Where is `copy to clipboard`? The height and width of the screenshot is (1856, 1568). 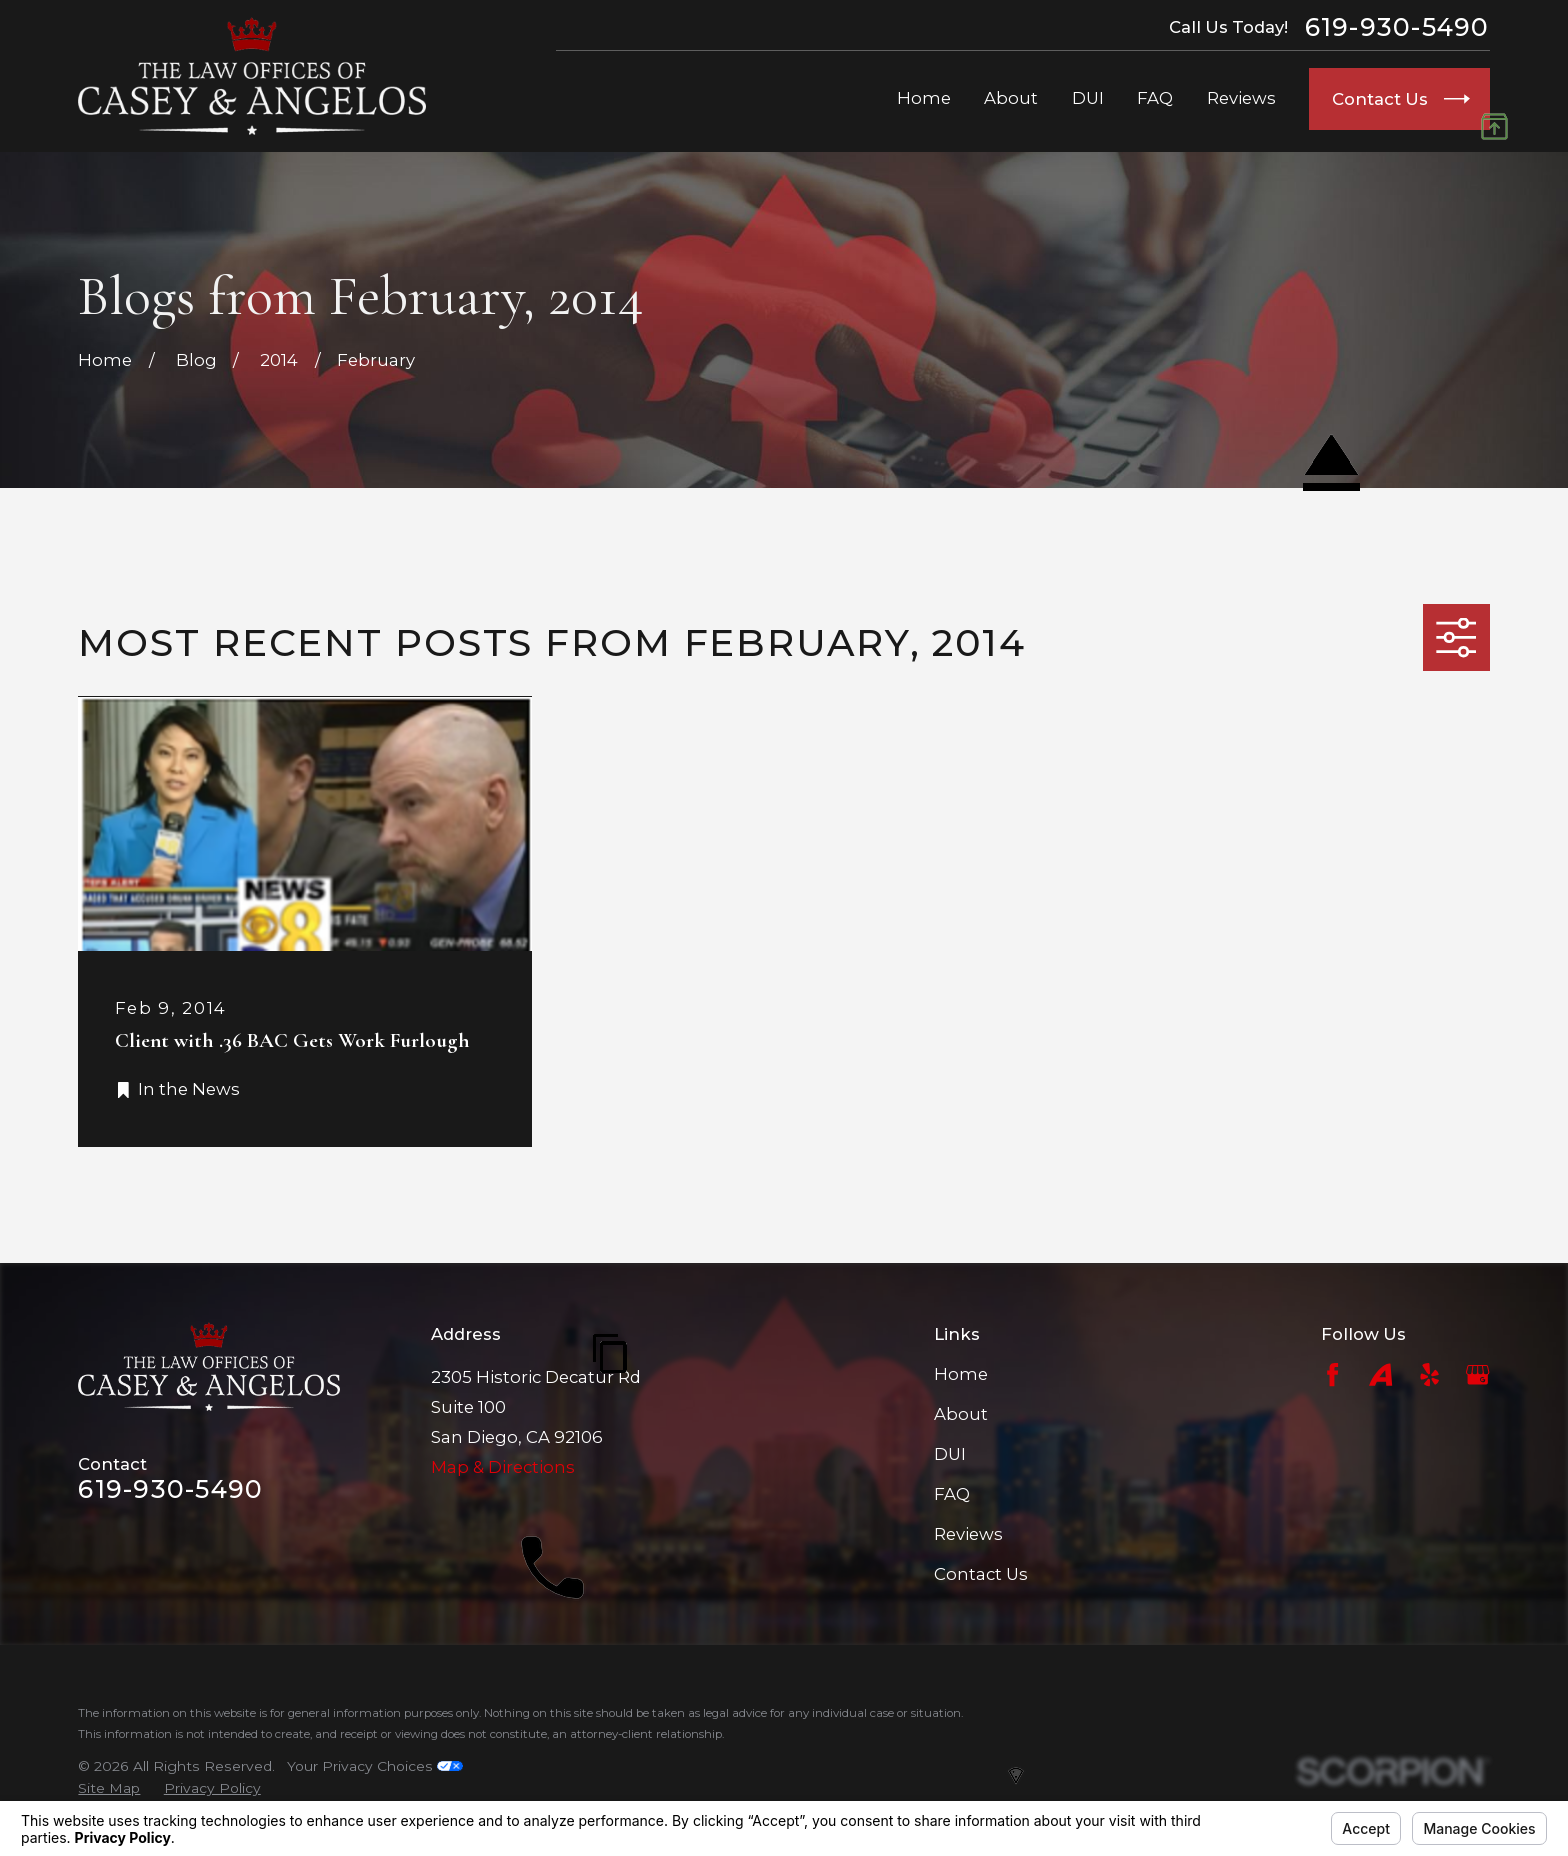
copy to clipboard is located at coordinates (610, 1353).